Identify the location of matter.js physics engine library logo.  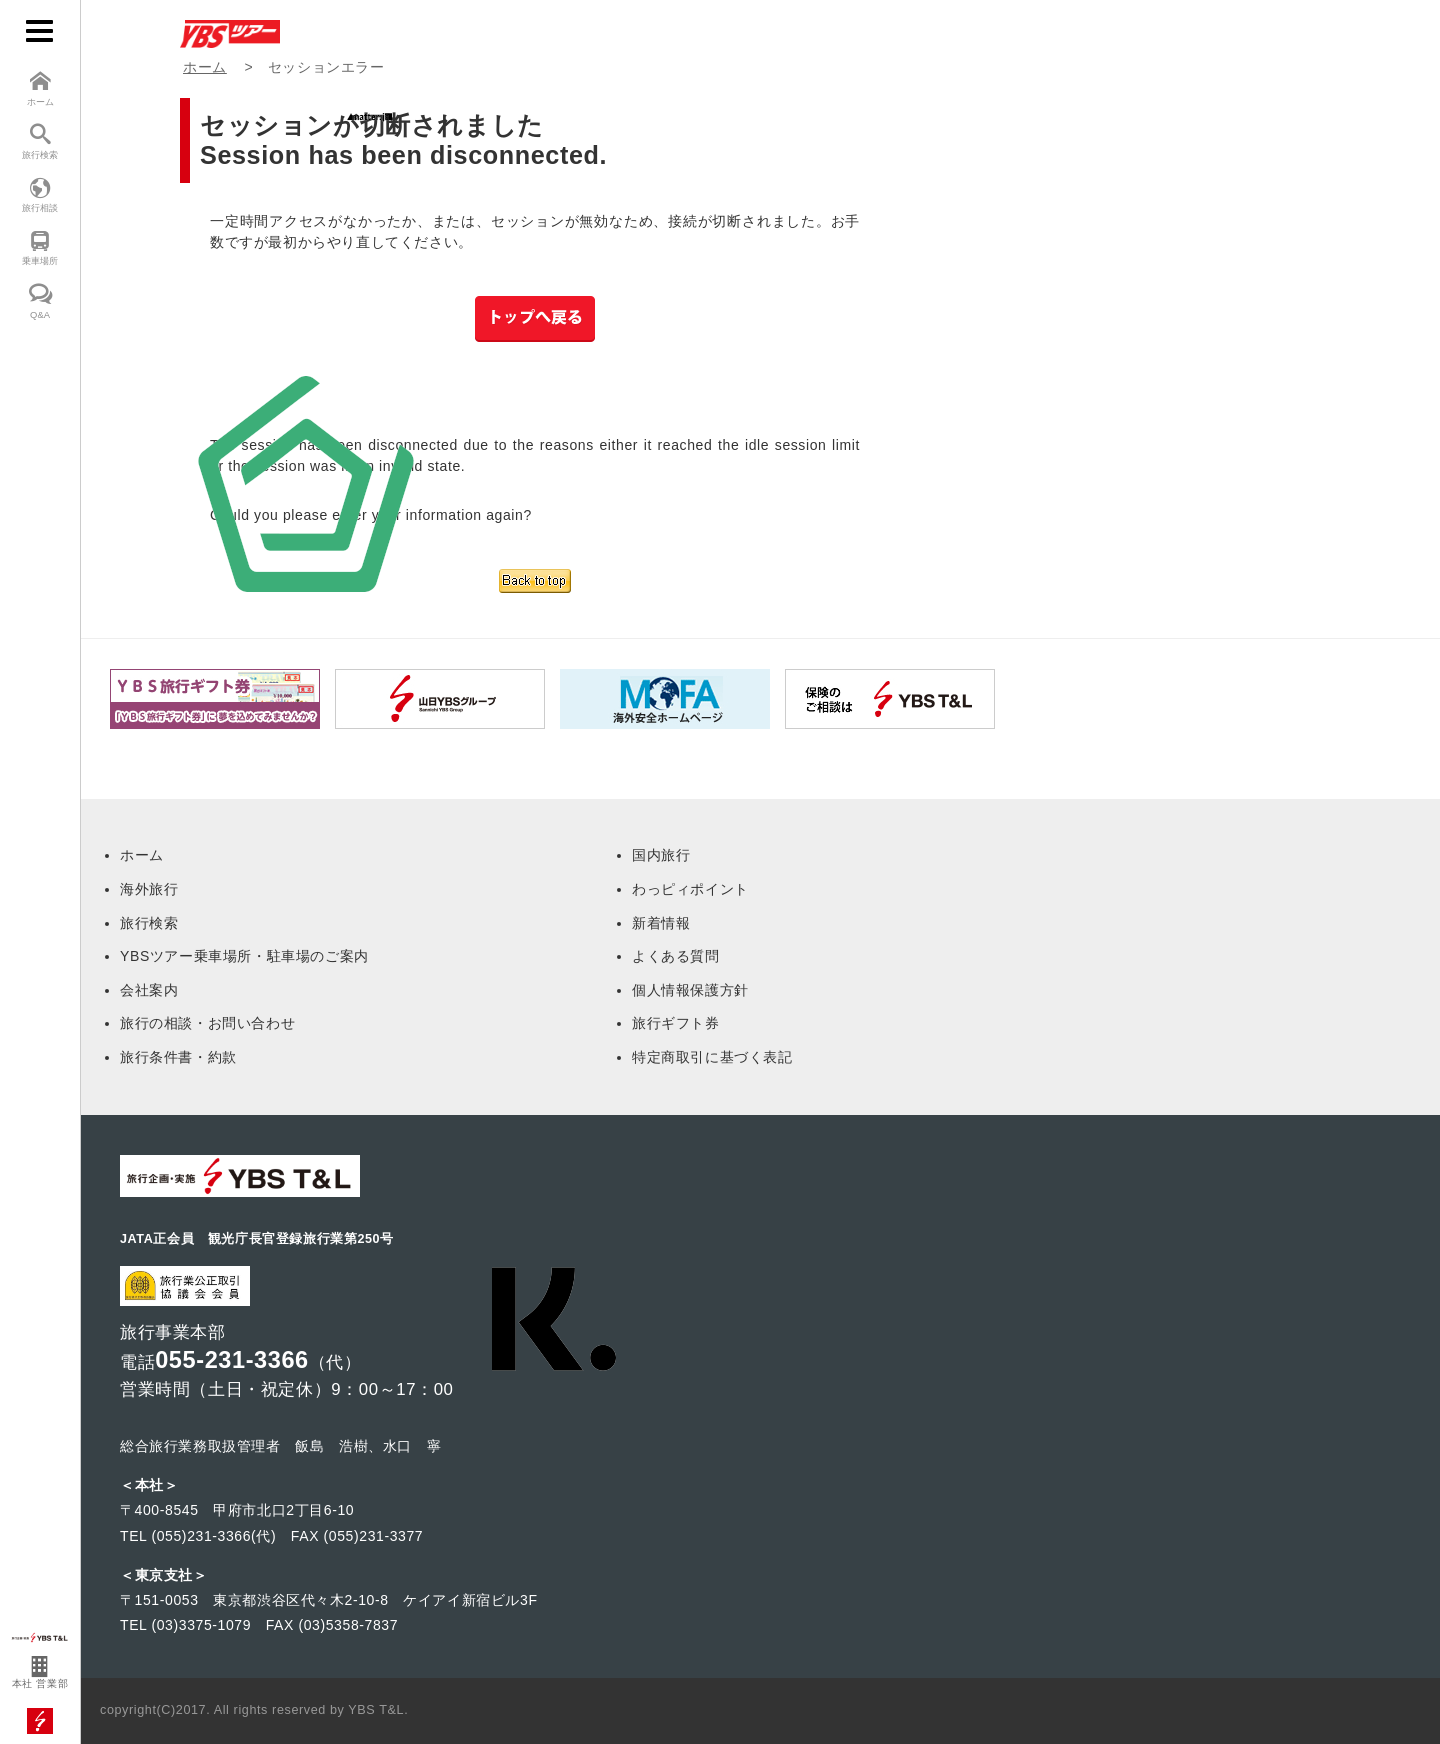
(369, 117).